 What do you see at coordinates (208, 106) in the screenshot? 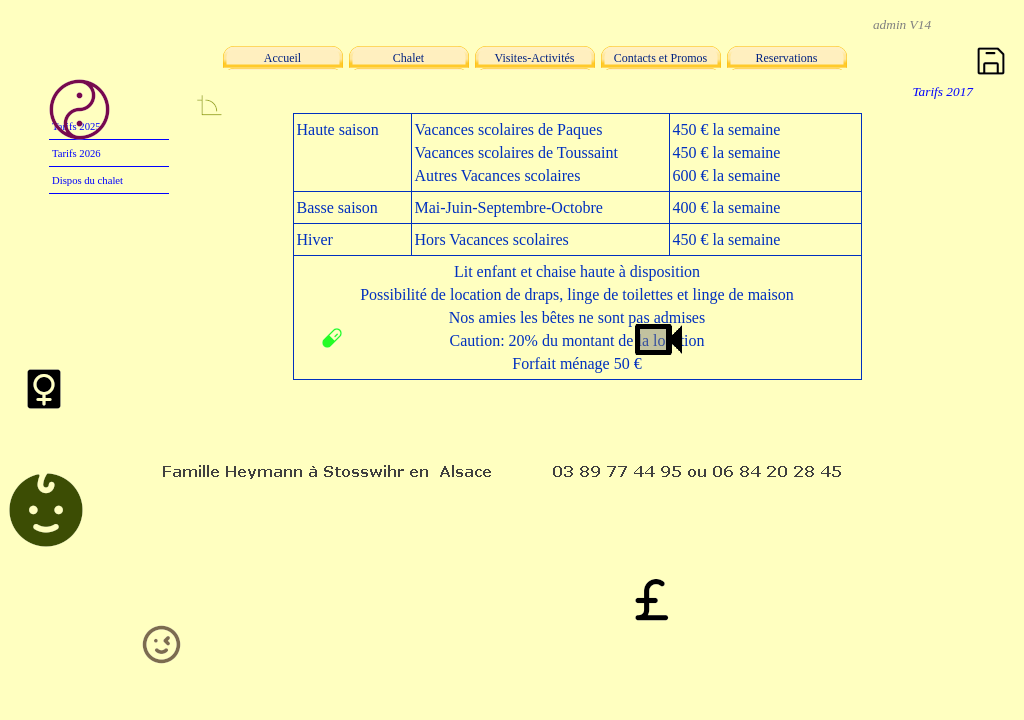
I see `measure or adjust angle in a design tool` at bounding box center [208, 106].